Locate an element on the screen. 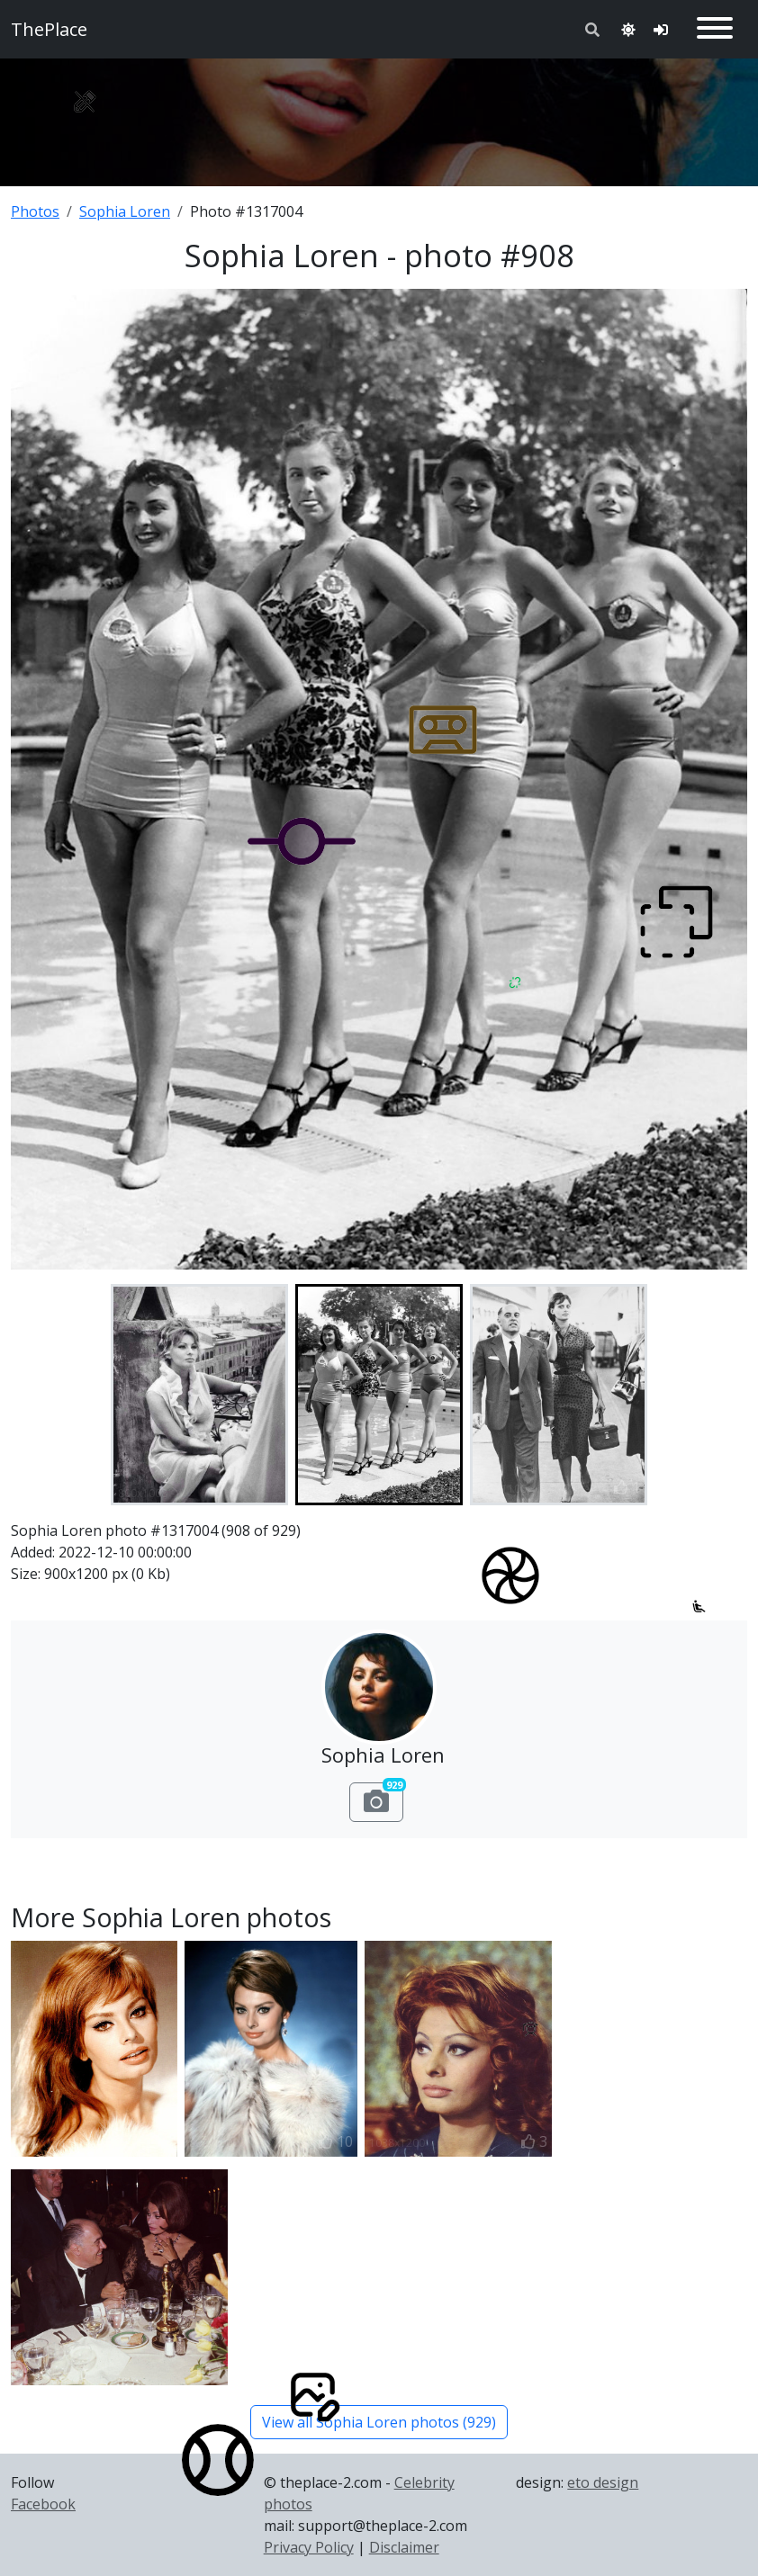 The width and height of the screenshot is (758, 2576). view commit history is located at coordinates (302, 841).